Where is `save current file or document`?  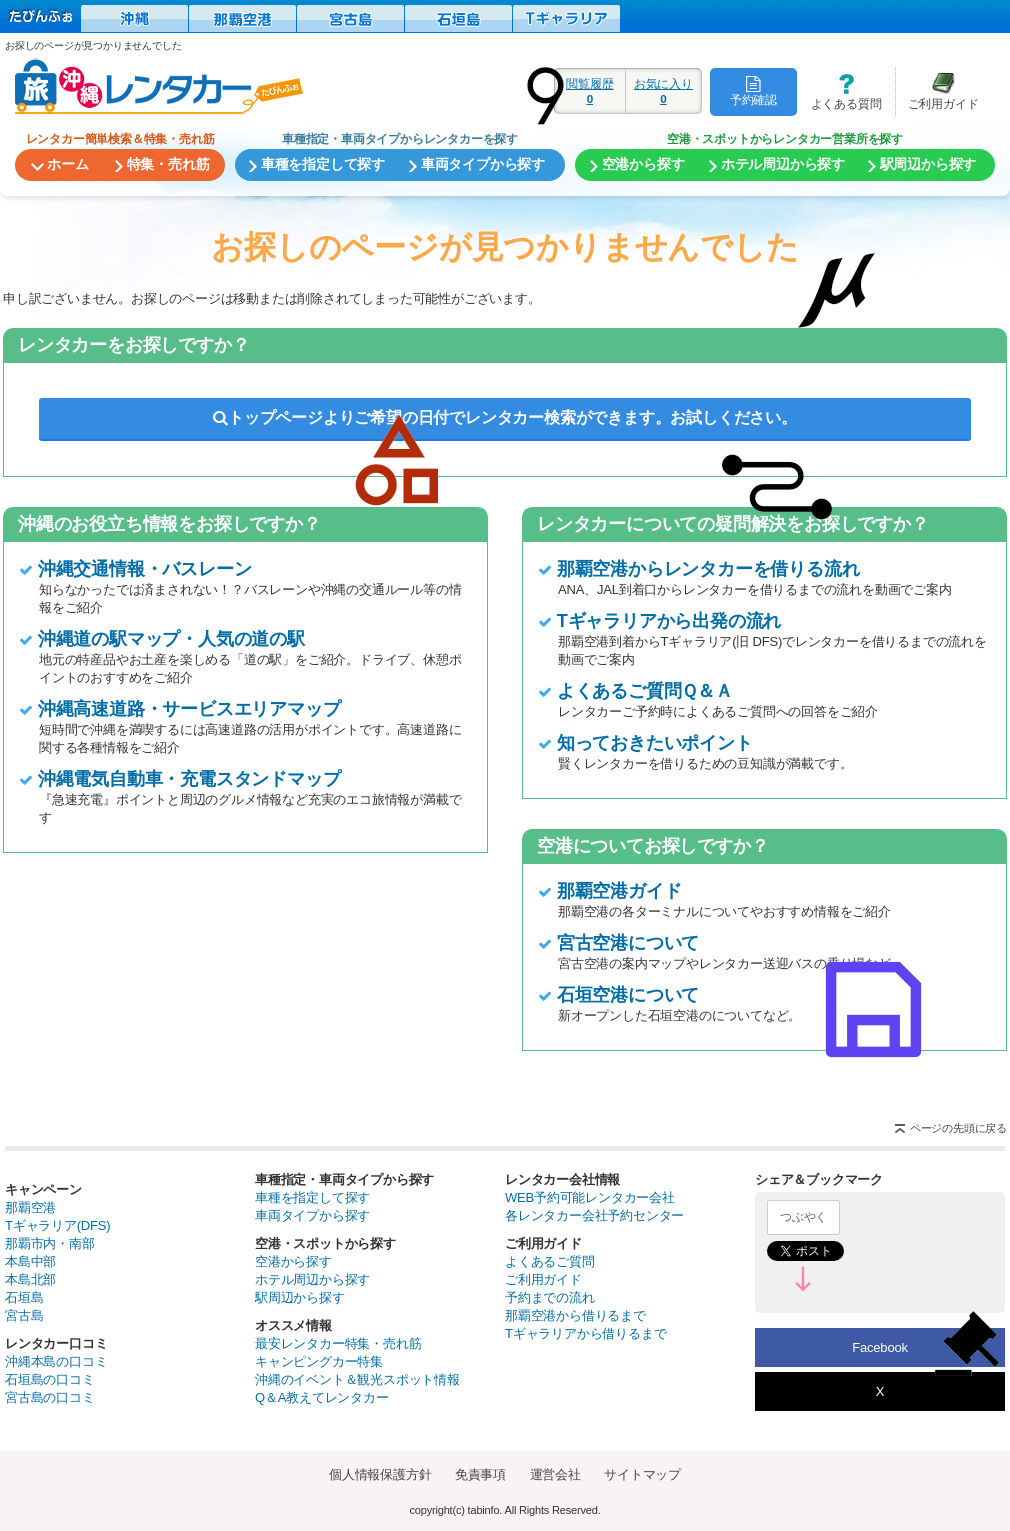 save current file or document is located at coordinates (873, 1009).